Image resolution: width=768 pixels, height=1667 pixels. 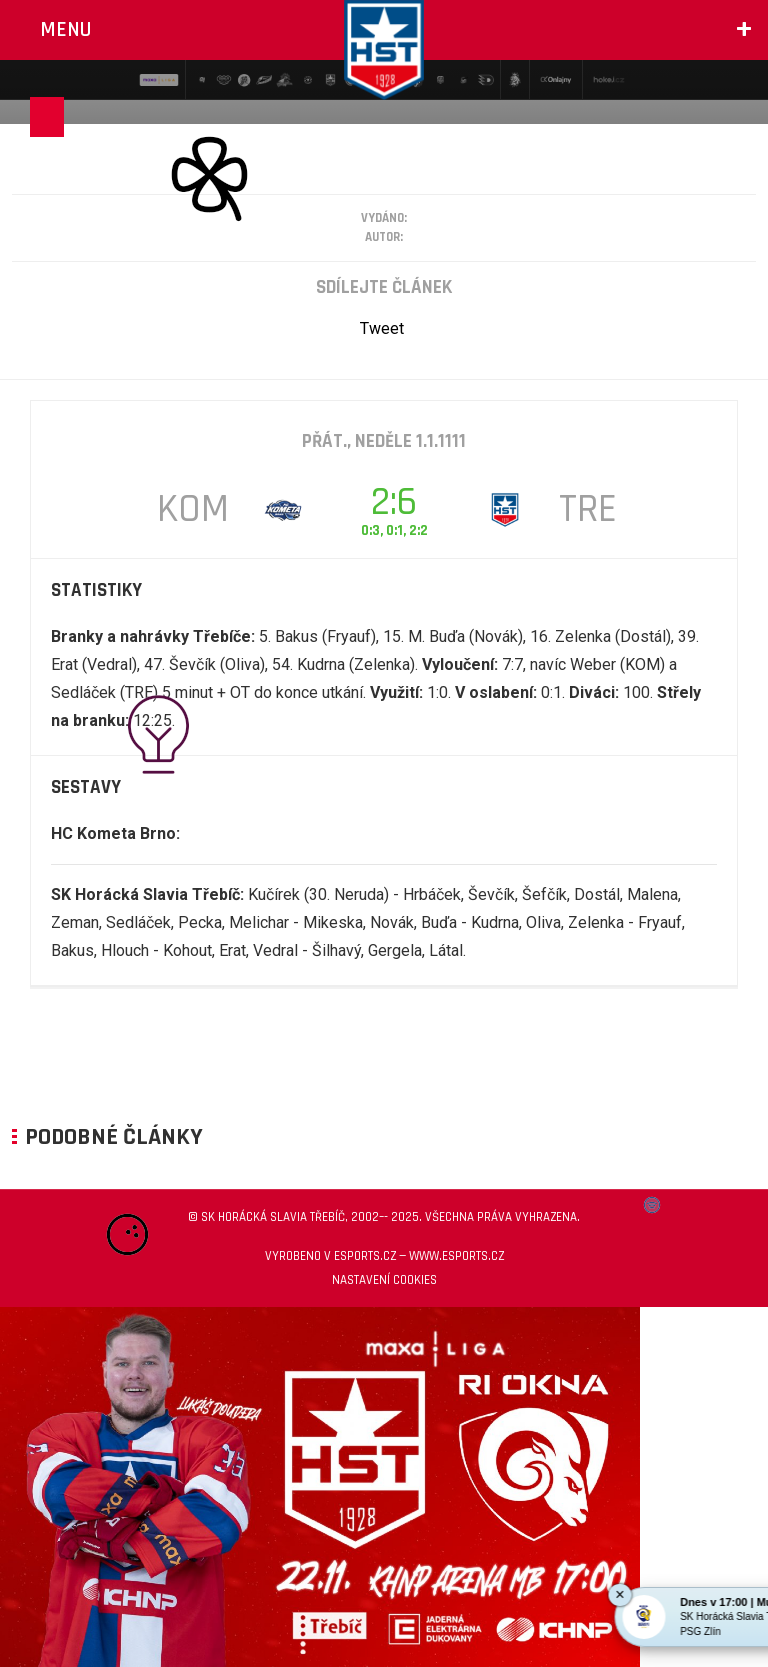 I want to click on access bowling or sports games, so click(x=127, y=1234).